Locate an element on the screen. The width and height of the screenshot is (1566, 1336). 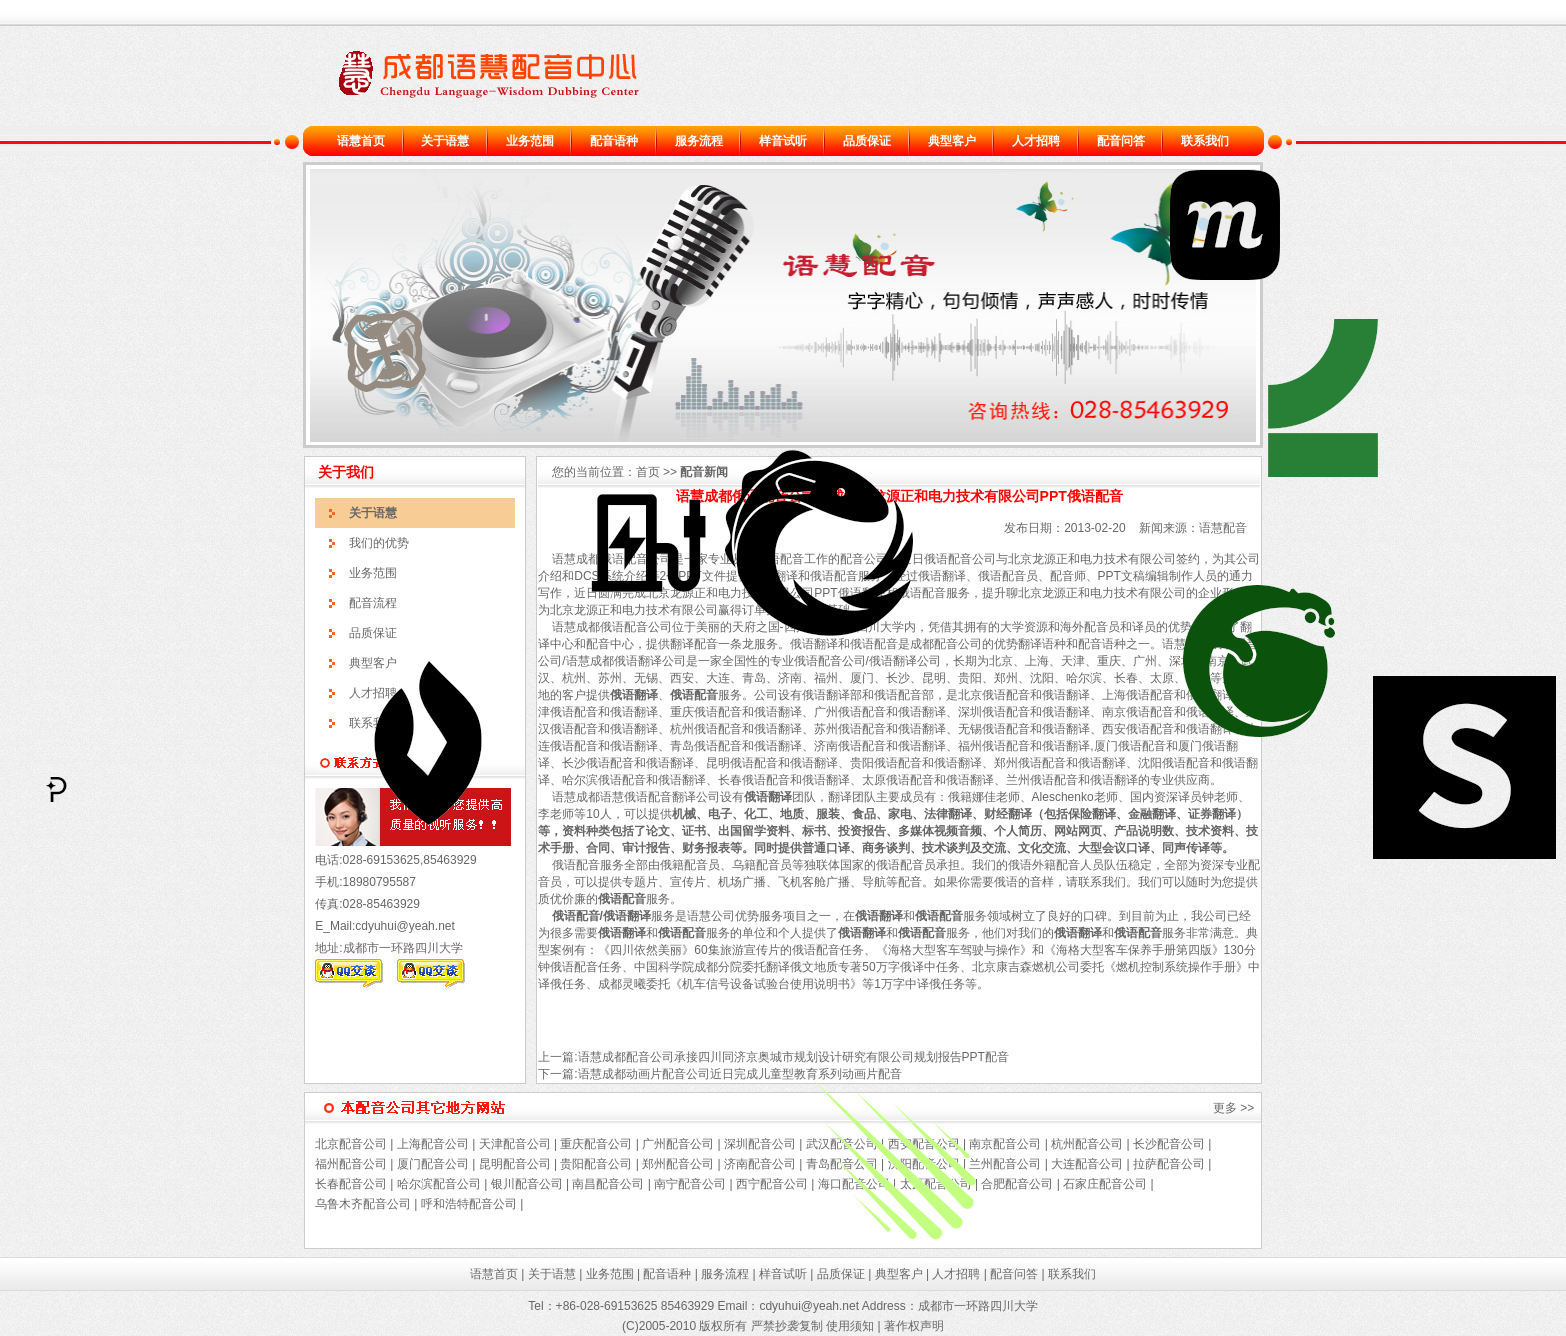
open lutris gaming platform is located at coordinates (1259, 661).